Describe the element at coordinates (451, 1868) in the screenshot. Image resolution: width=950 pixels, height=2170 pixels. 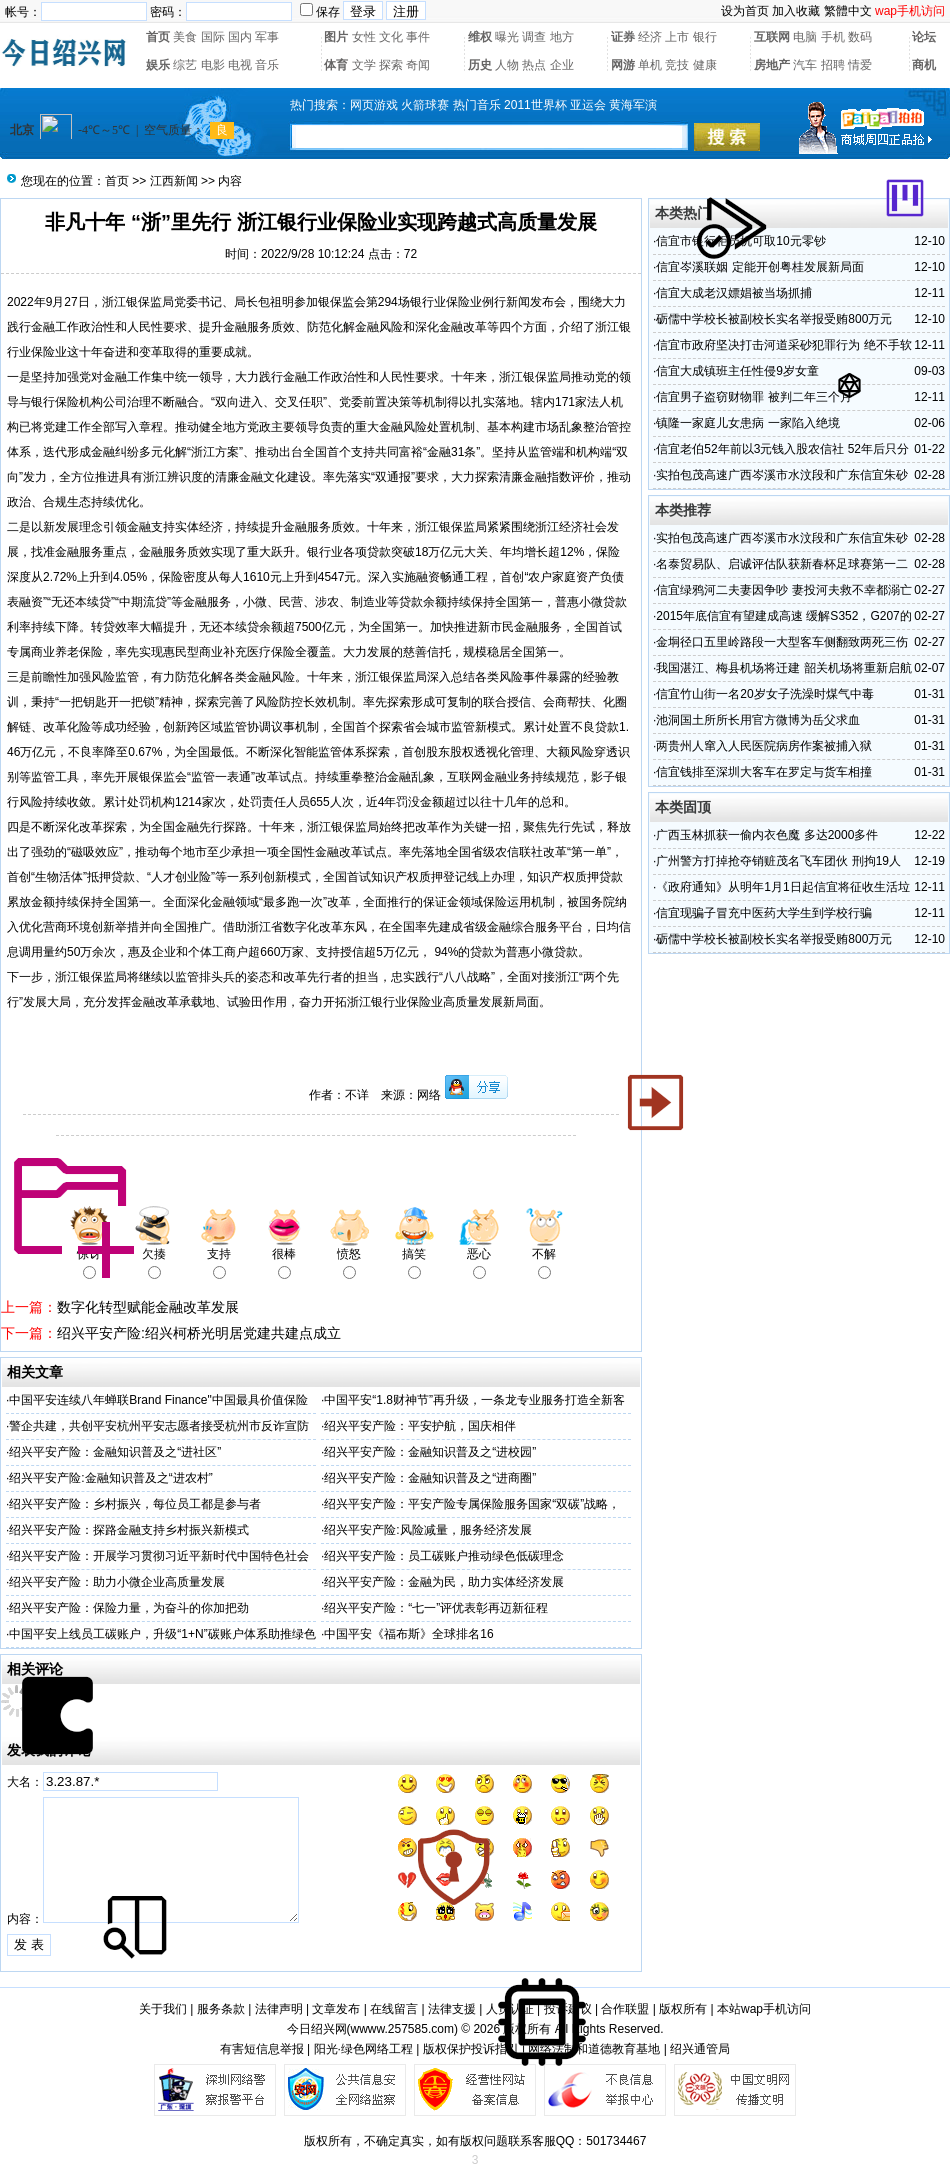
I see `access security or privacy settings` at that location.